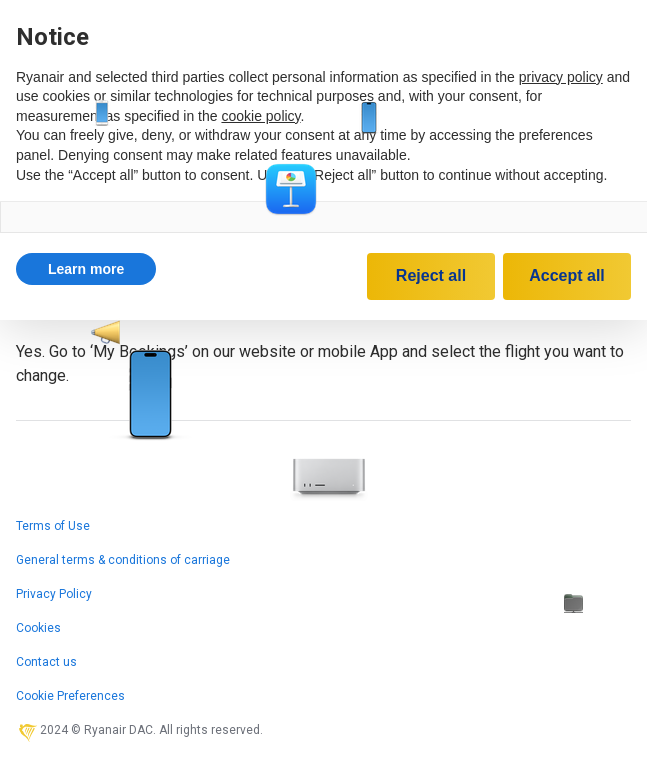 This screenshot has height=777, width=647. I want to click on access files stored on a remote server, so click(573, 603).